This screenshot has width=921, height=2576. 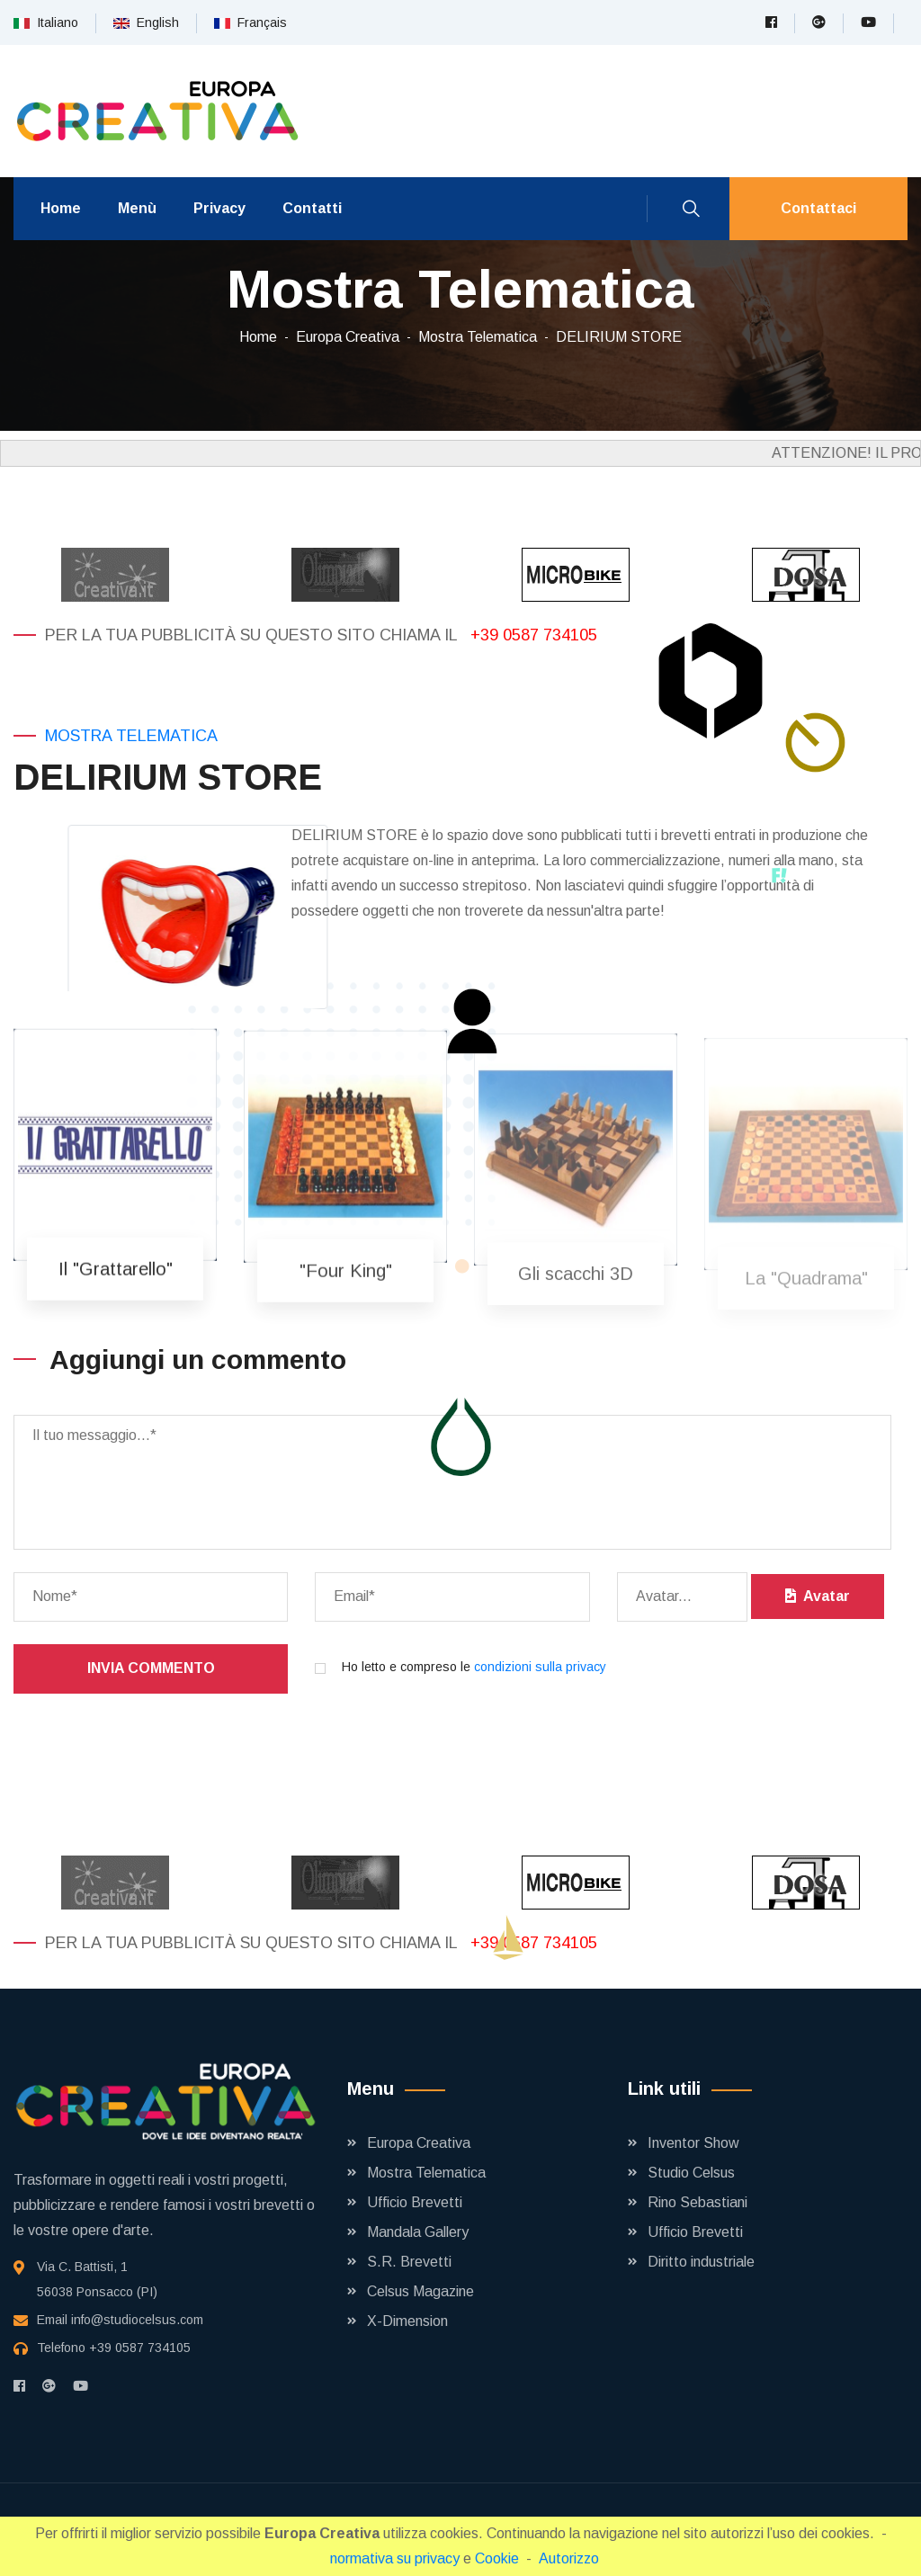 What do you see at coordinates (460, 1436) in the screenshot?
I see `hyprland window manager logo` at bounding box center [460, 1436].